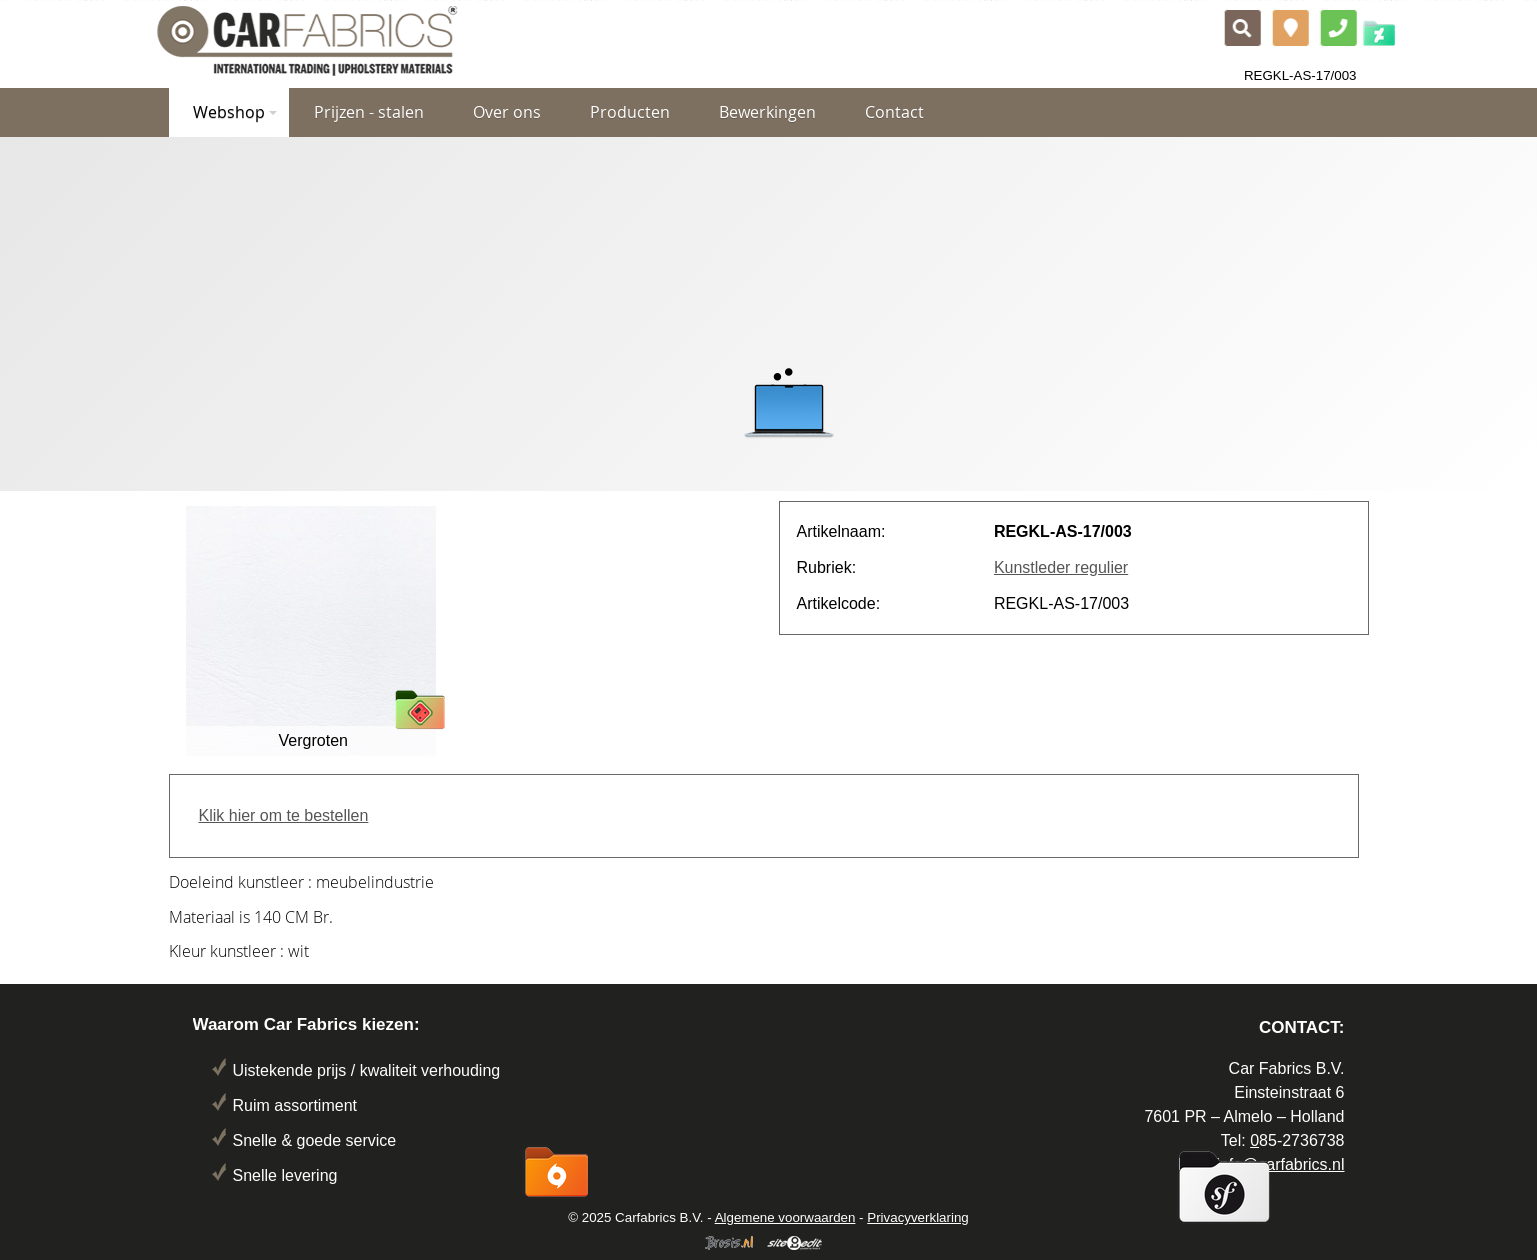 The width and height of the screenshot is (1537, 1260). I want to click on indicates this macbook air in system preferences, so click(789, 403).